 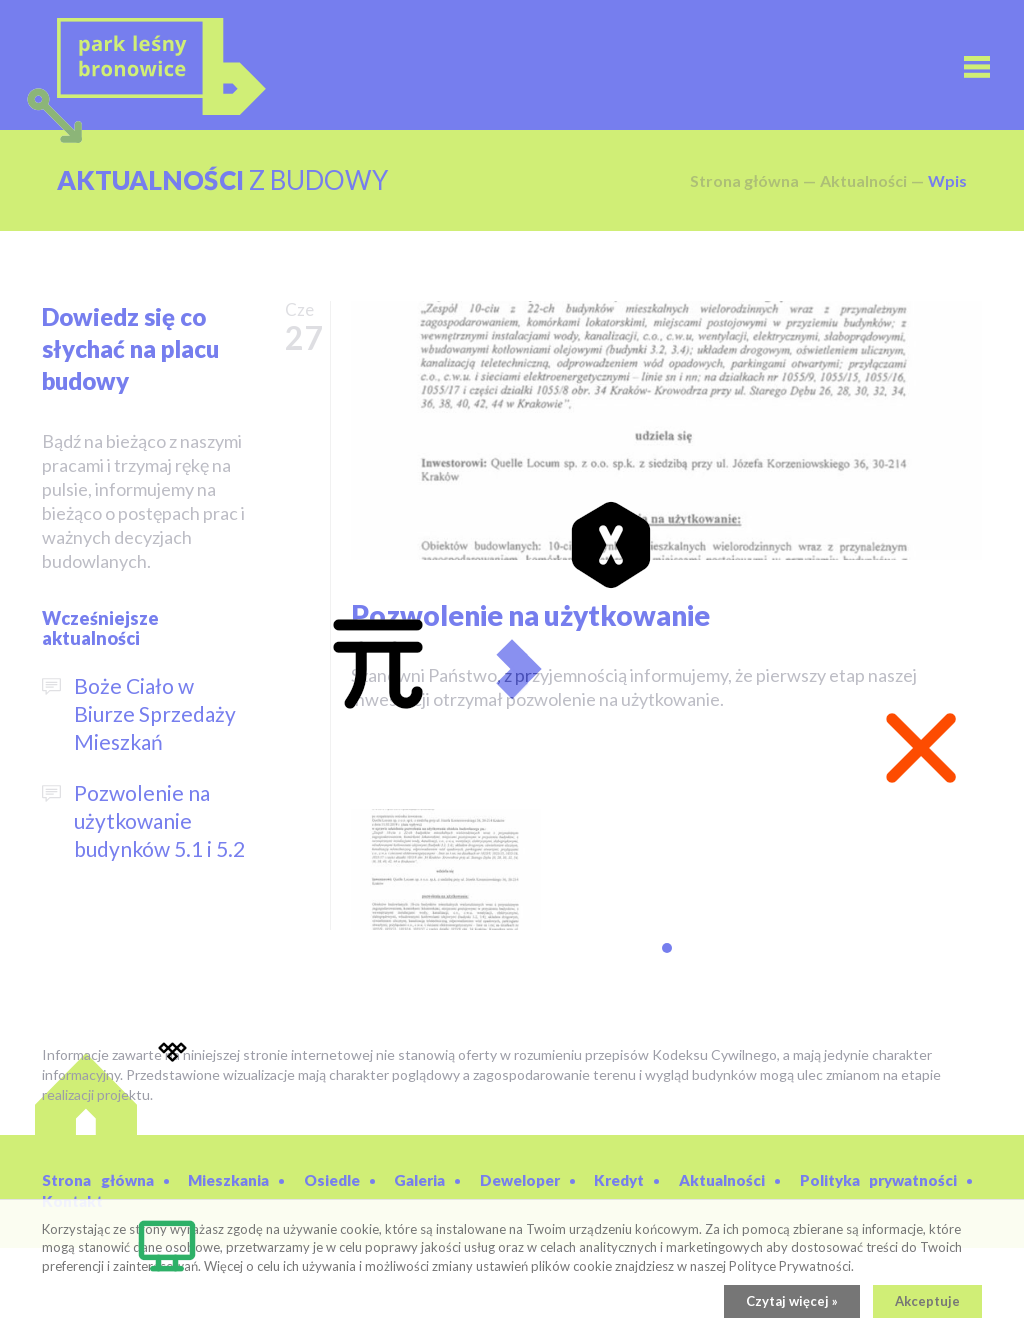 What do you see at coordinates (378, 664) in the screenshot?
I see `indicates chinese yuan/renminbi currency` at bounding box center [378, 664].